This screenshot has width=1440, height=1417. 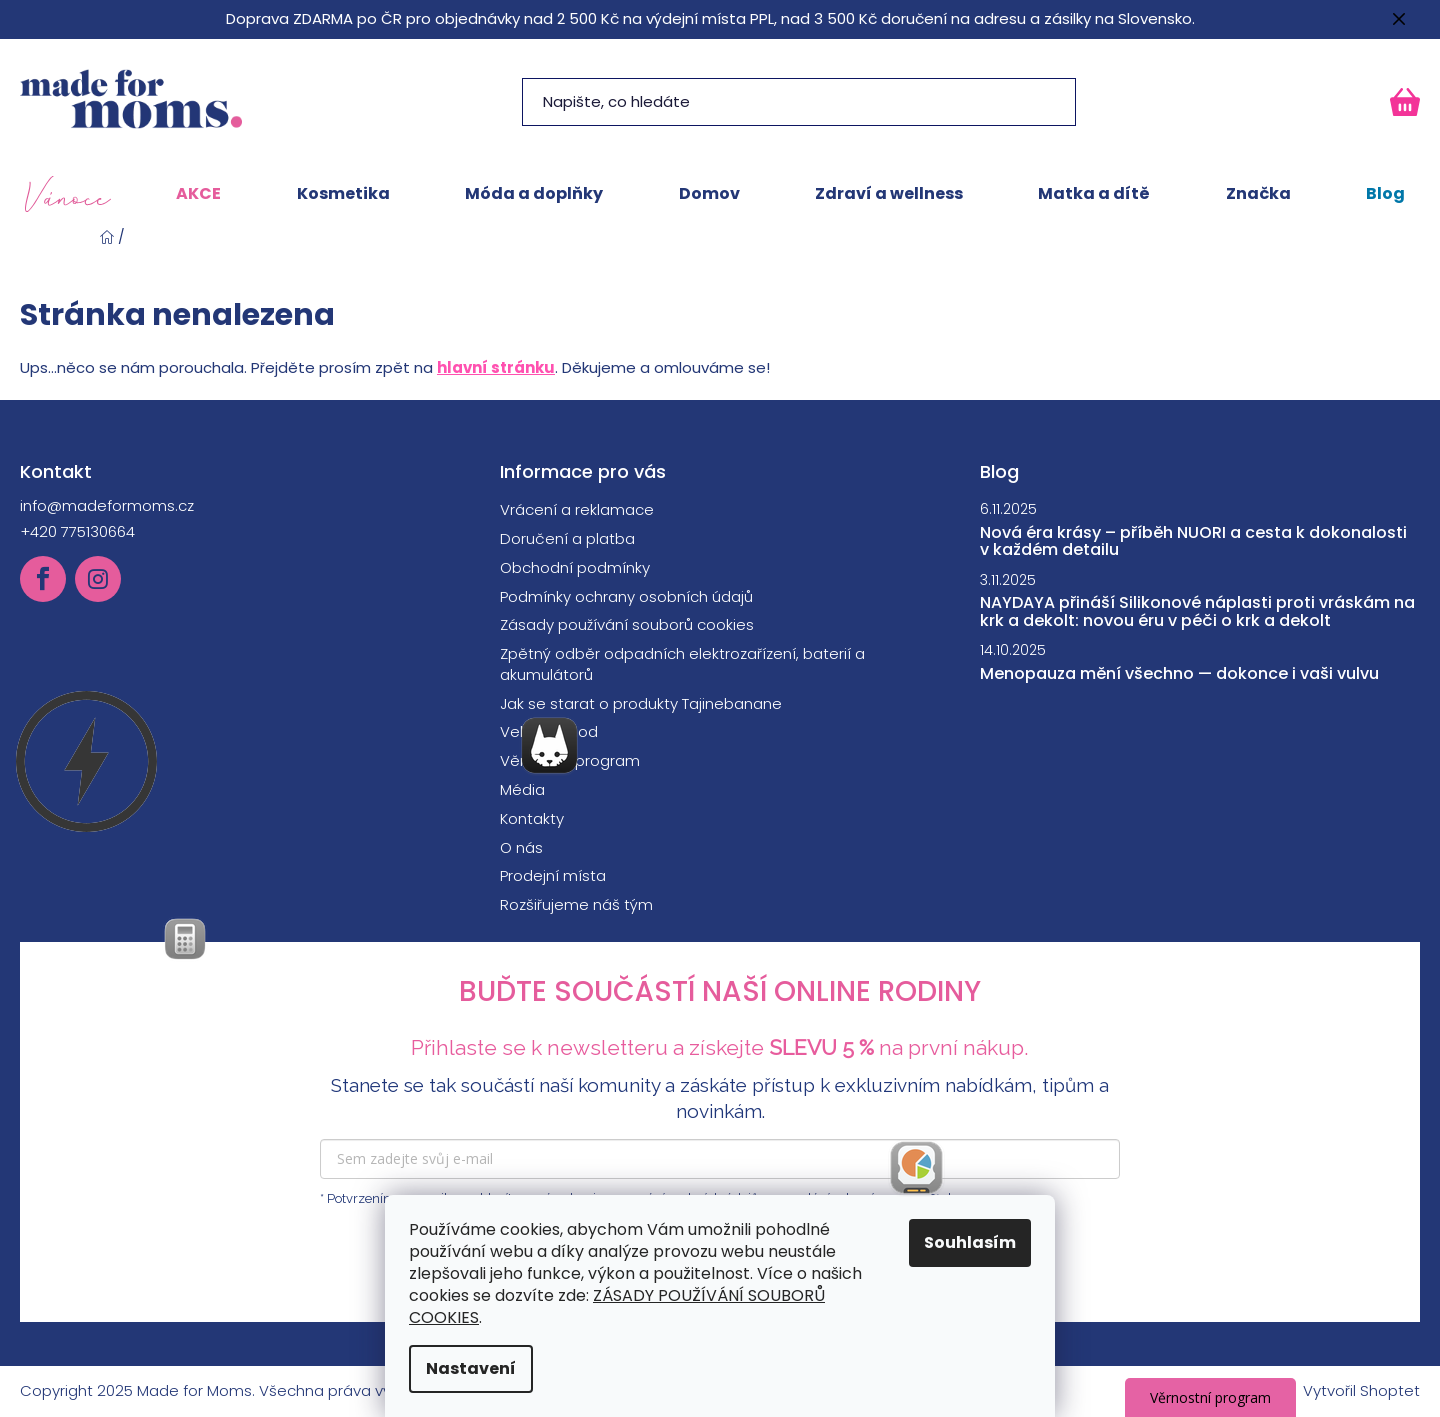 I want to click on access power and battery settings, so click(x=86, y=761).